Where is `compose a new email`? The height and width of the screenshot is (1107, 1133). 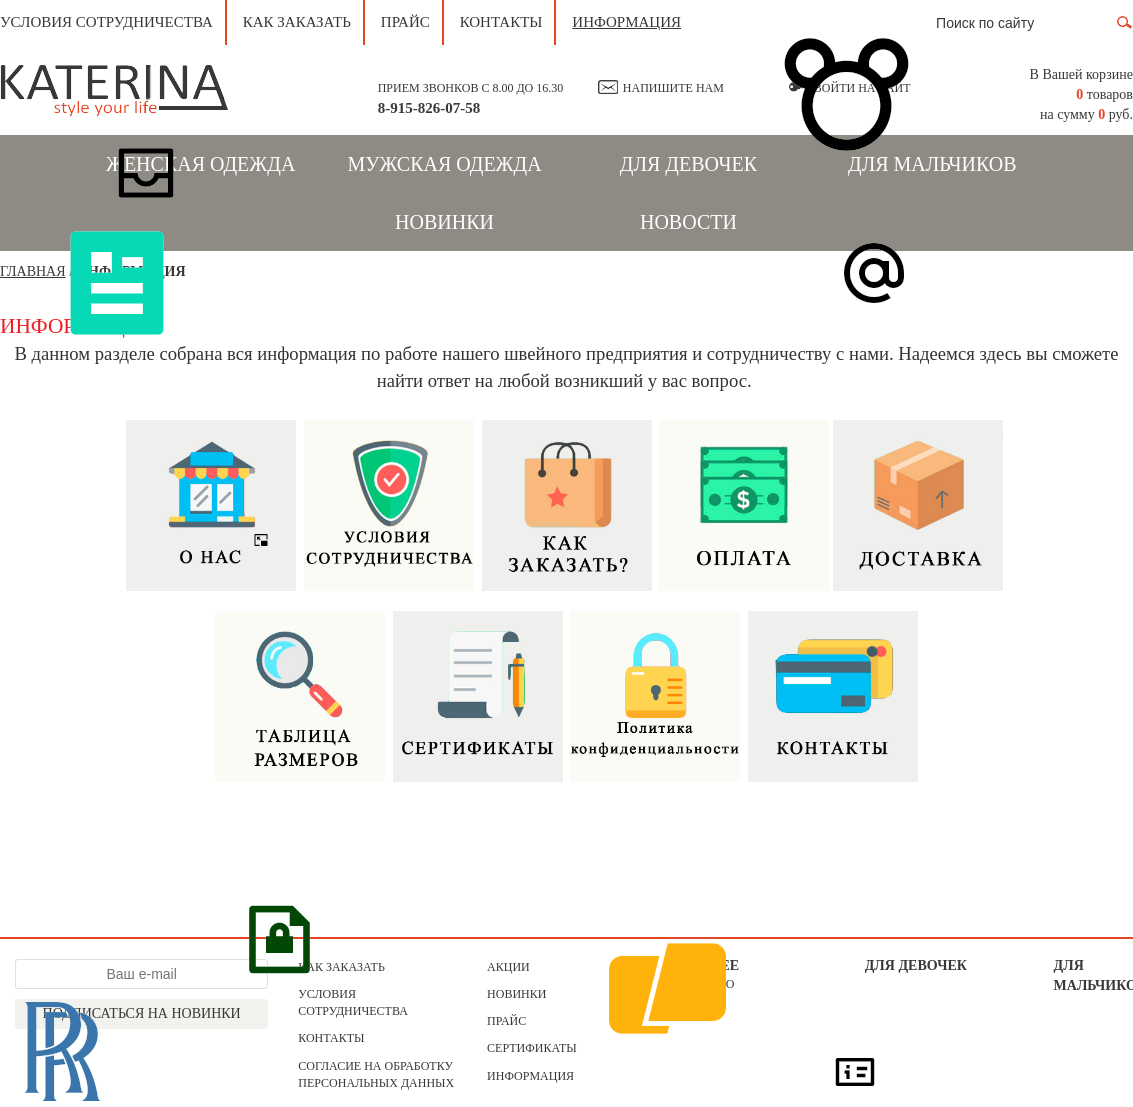 compose a new email is located at coordinates (874, 273).